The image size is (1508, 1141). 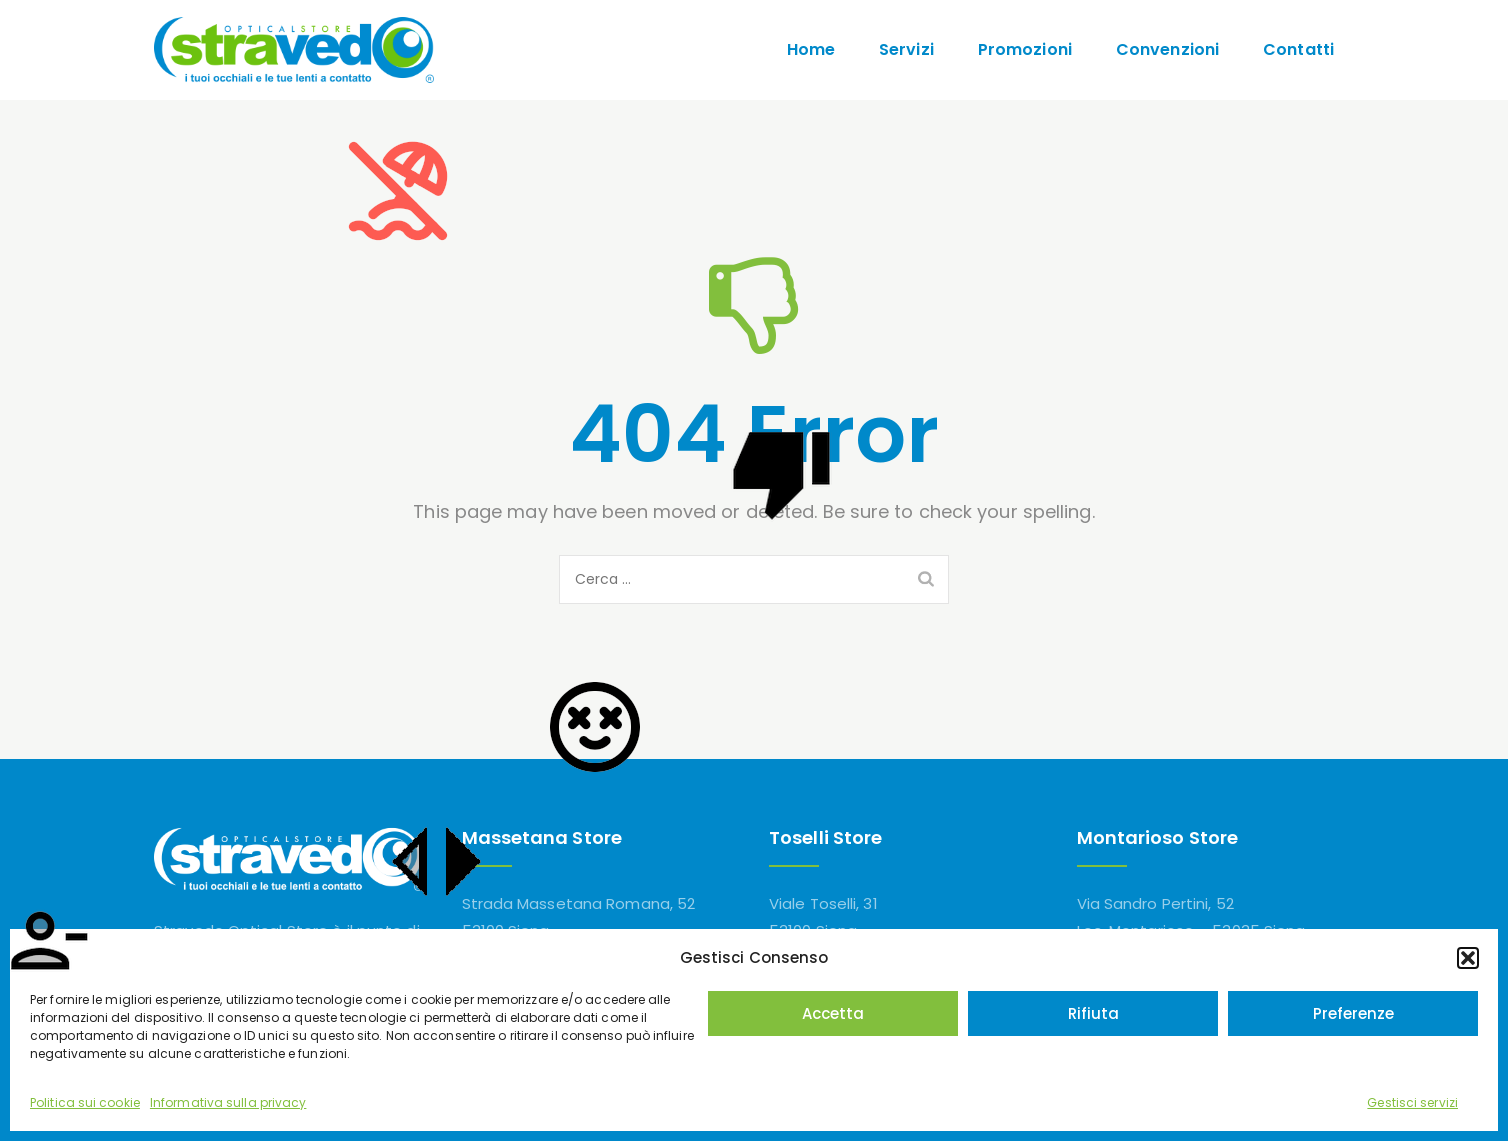 What do you see at coordinates (436, 861) in the screenshot?
I see `switch to left panel or view` at bounding box center [436, 861].